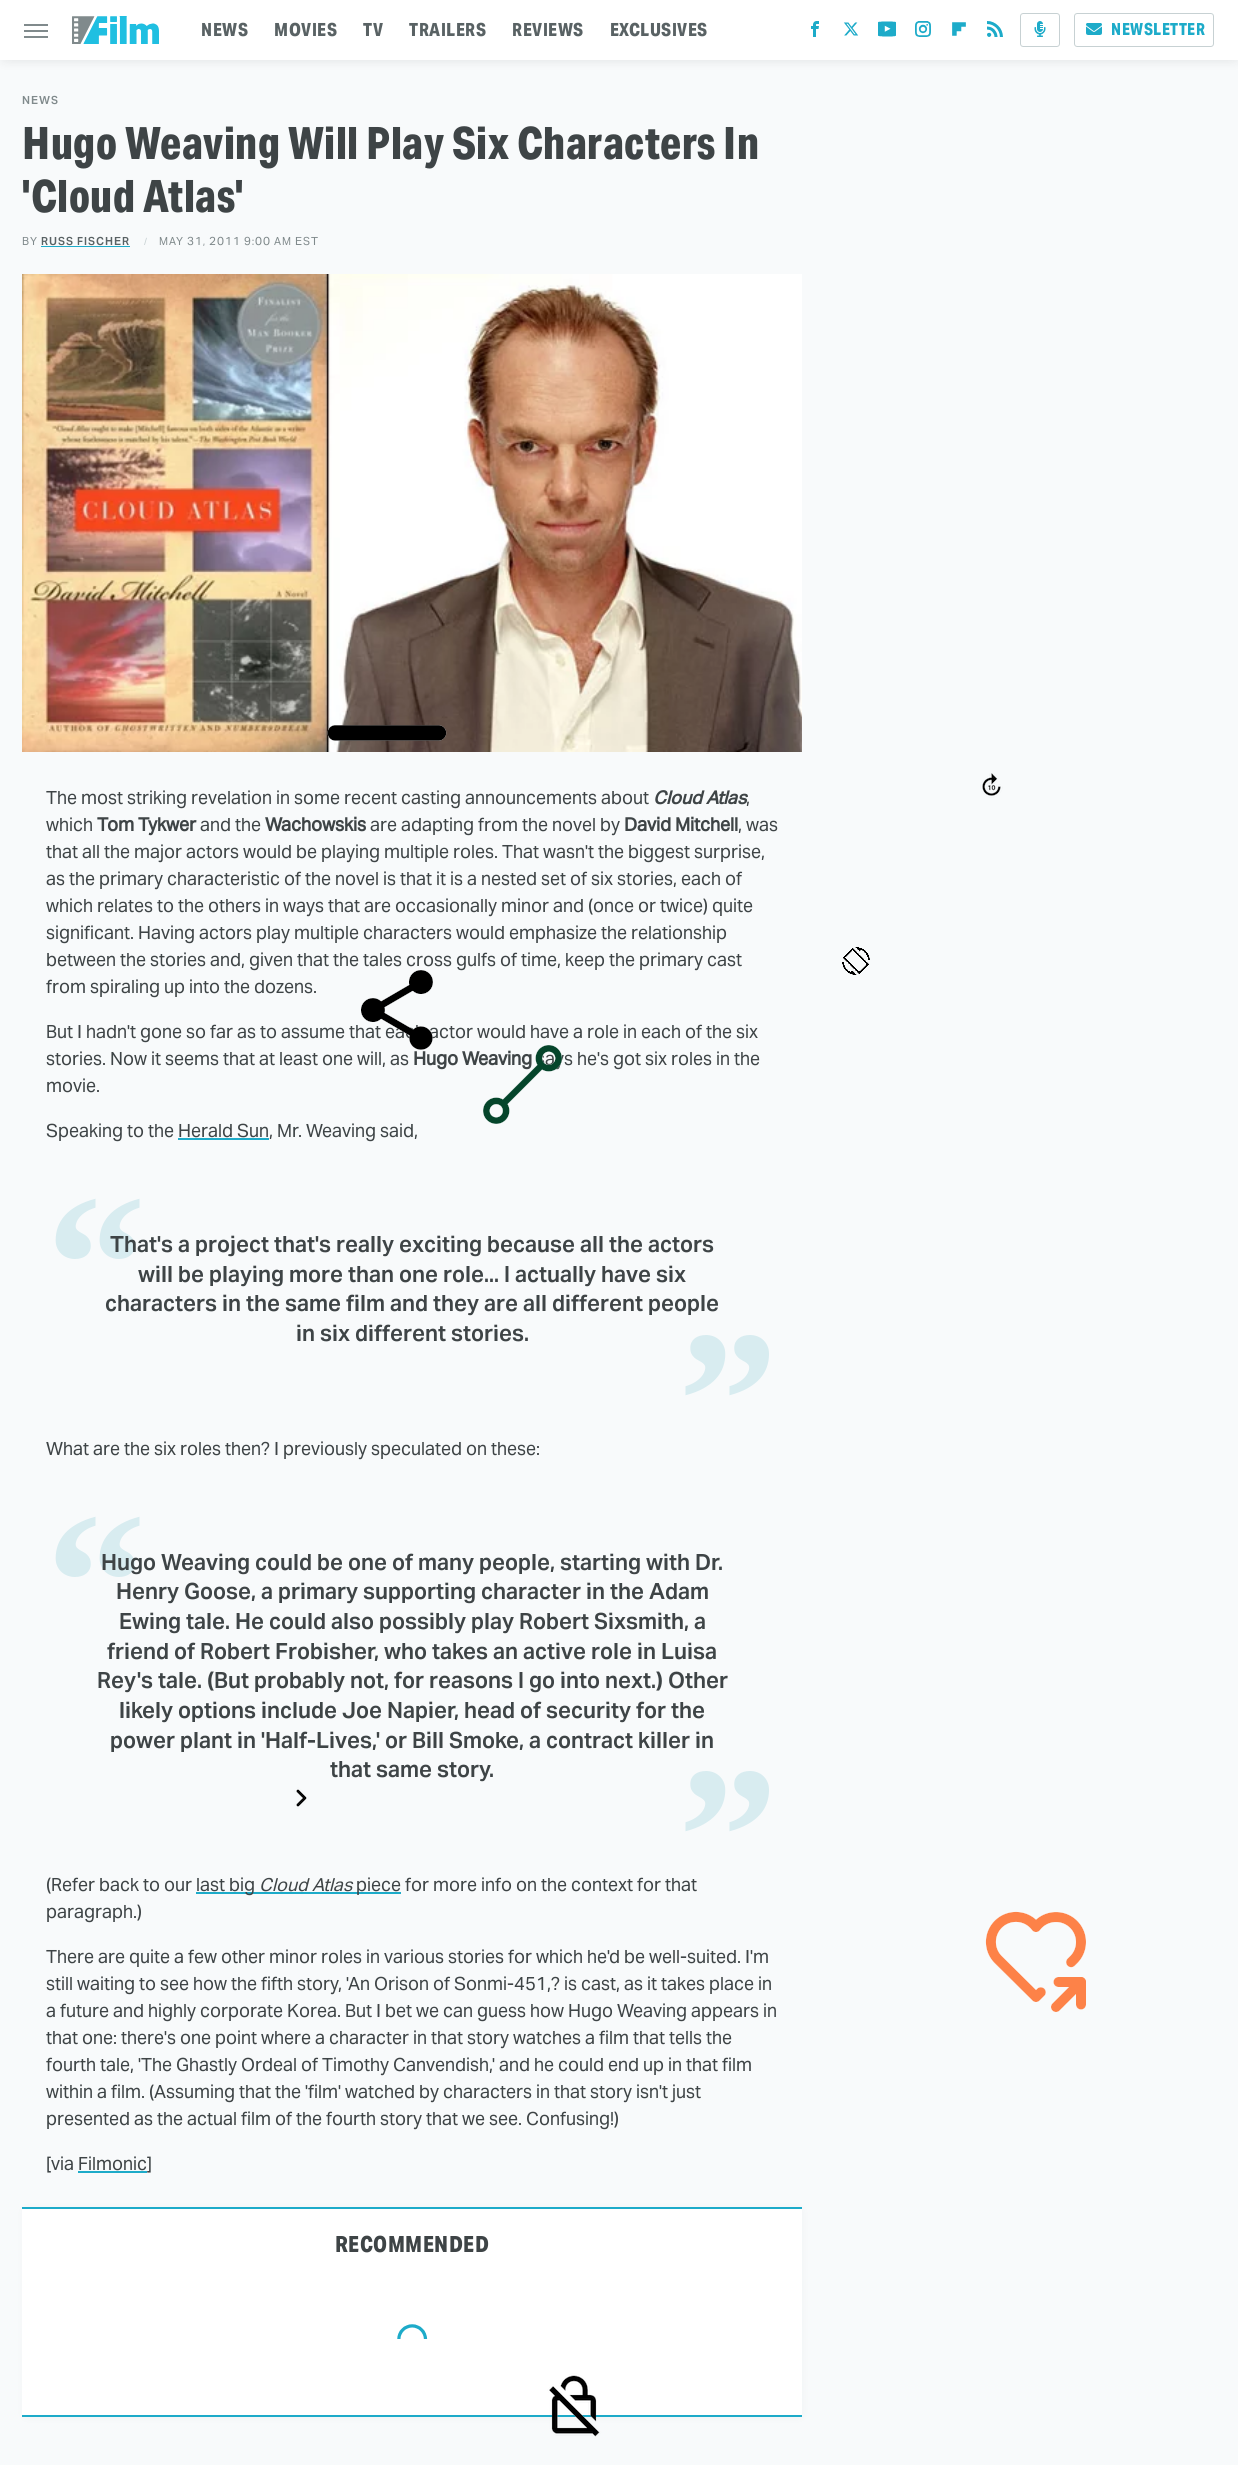  What do you see at coordinates (301, 1798) in the screenshot?
I see `navigate to the next item or page` at bounding box center [301, 1798].